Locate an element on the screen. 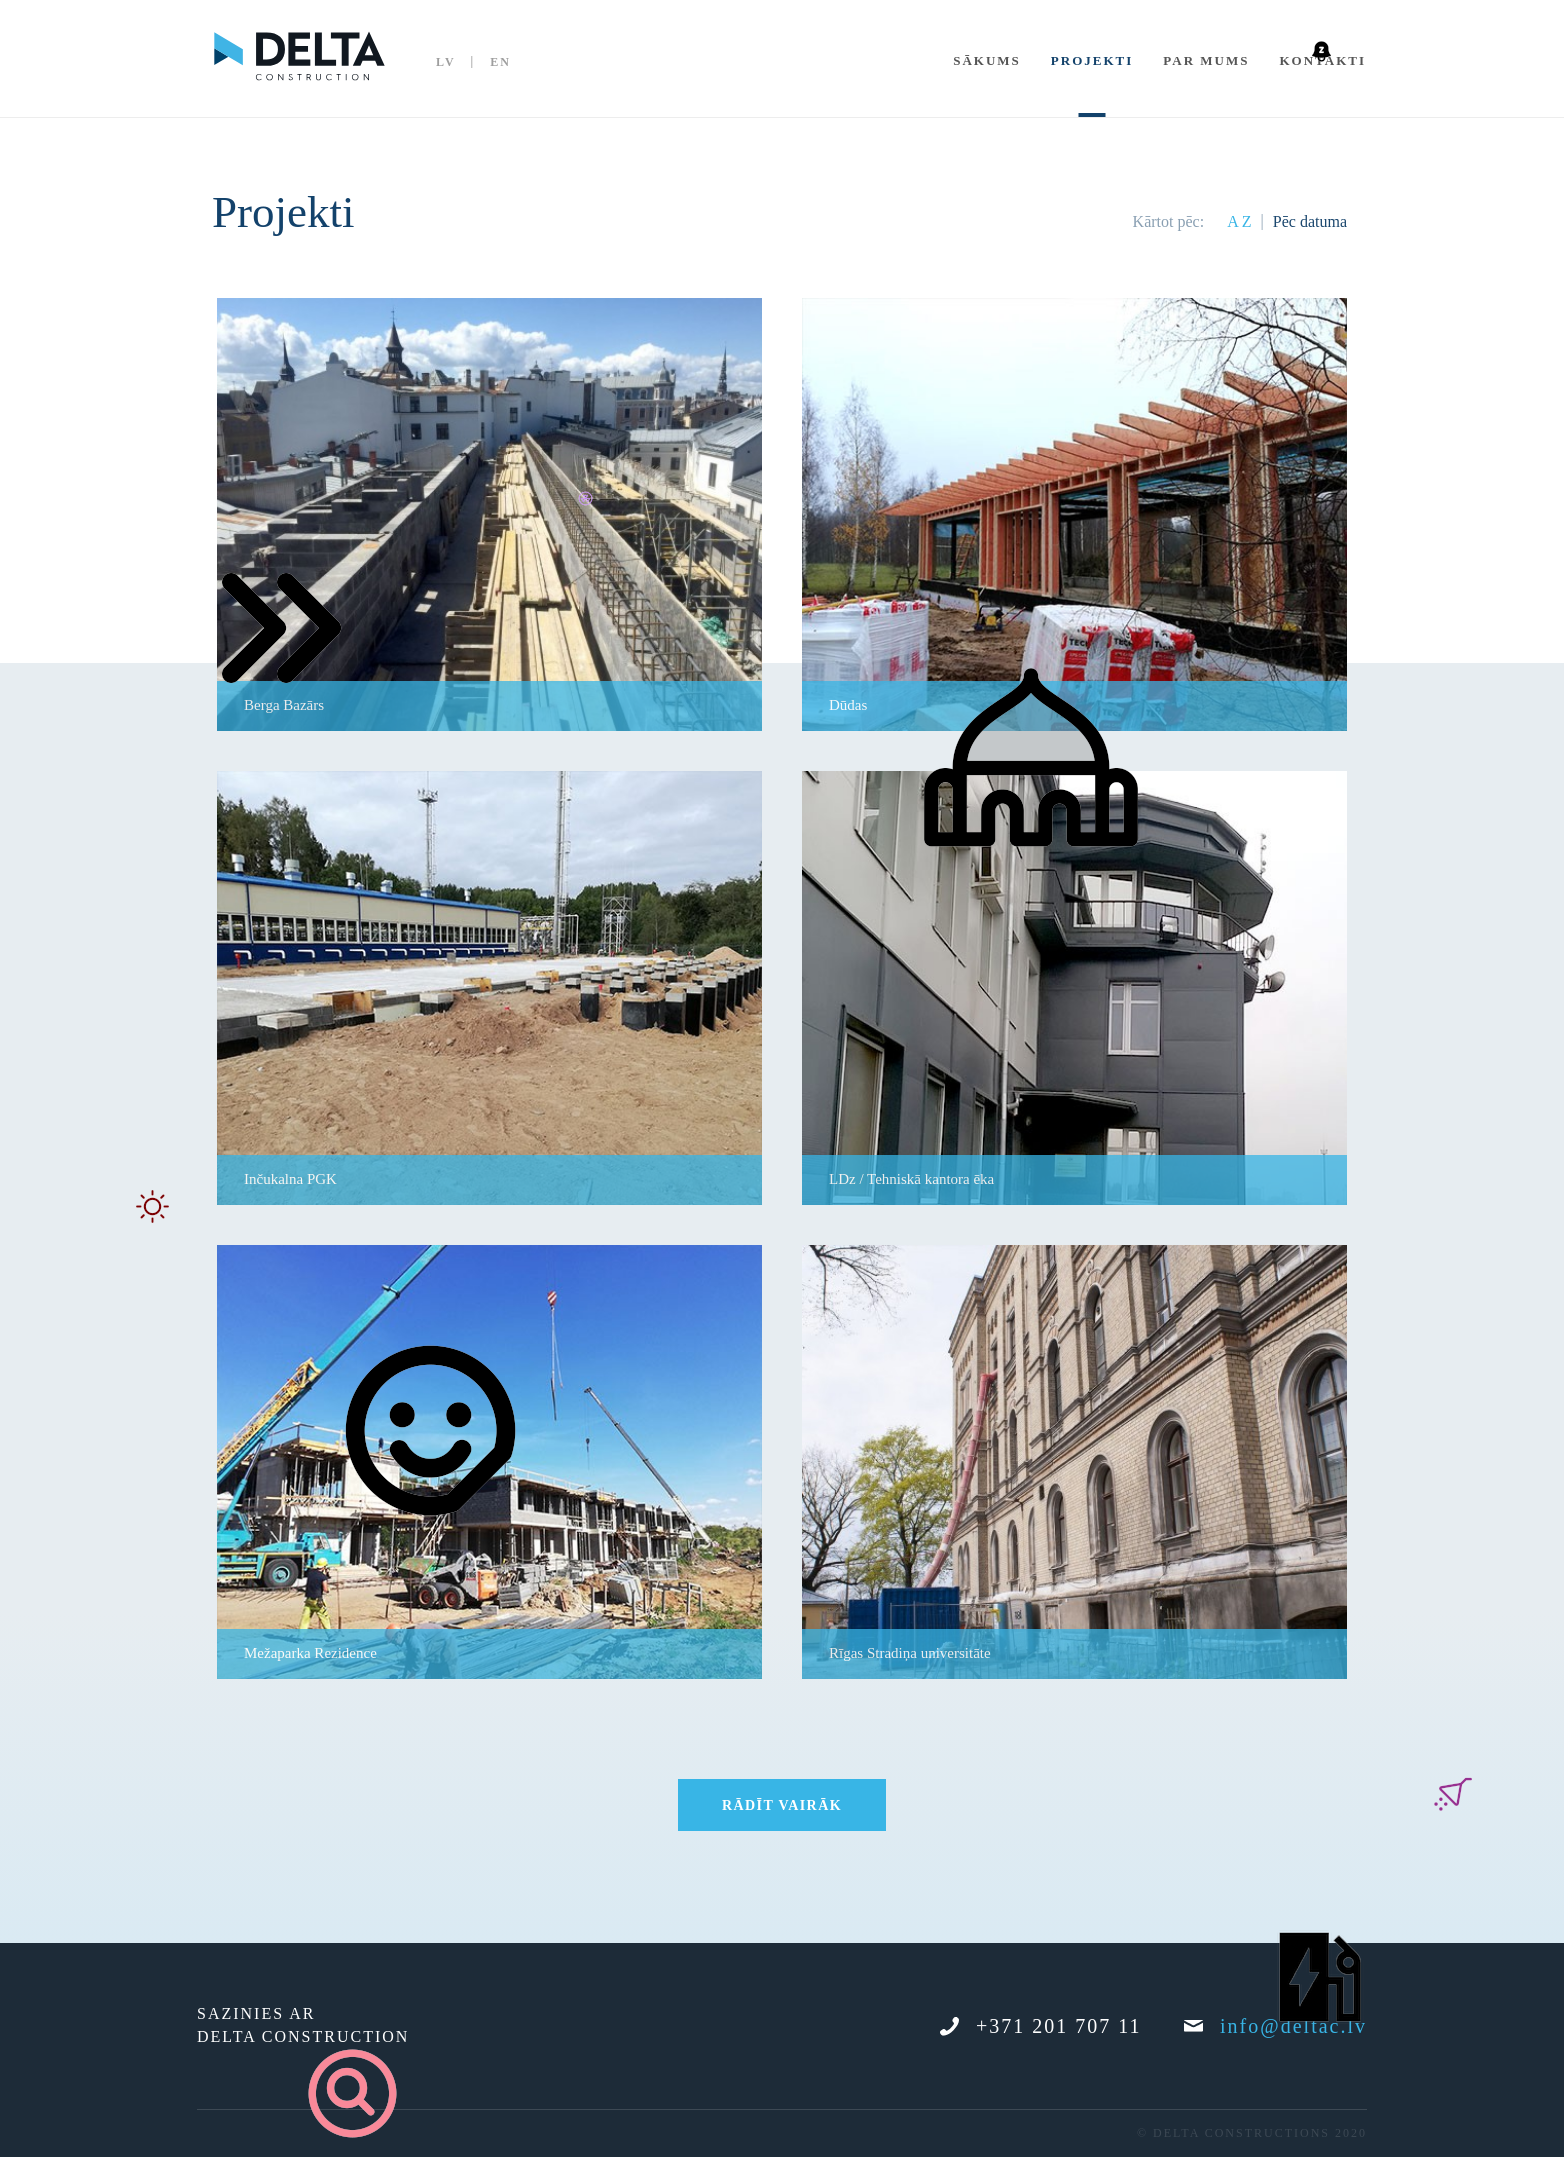  tap to search is located at coordinates (352, 2093).